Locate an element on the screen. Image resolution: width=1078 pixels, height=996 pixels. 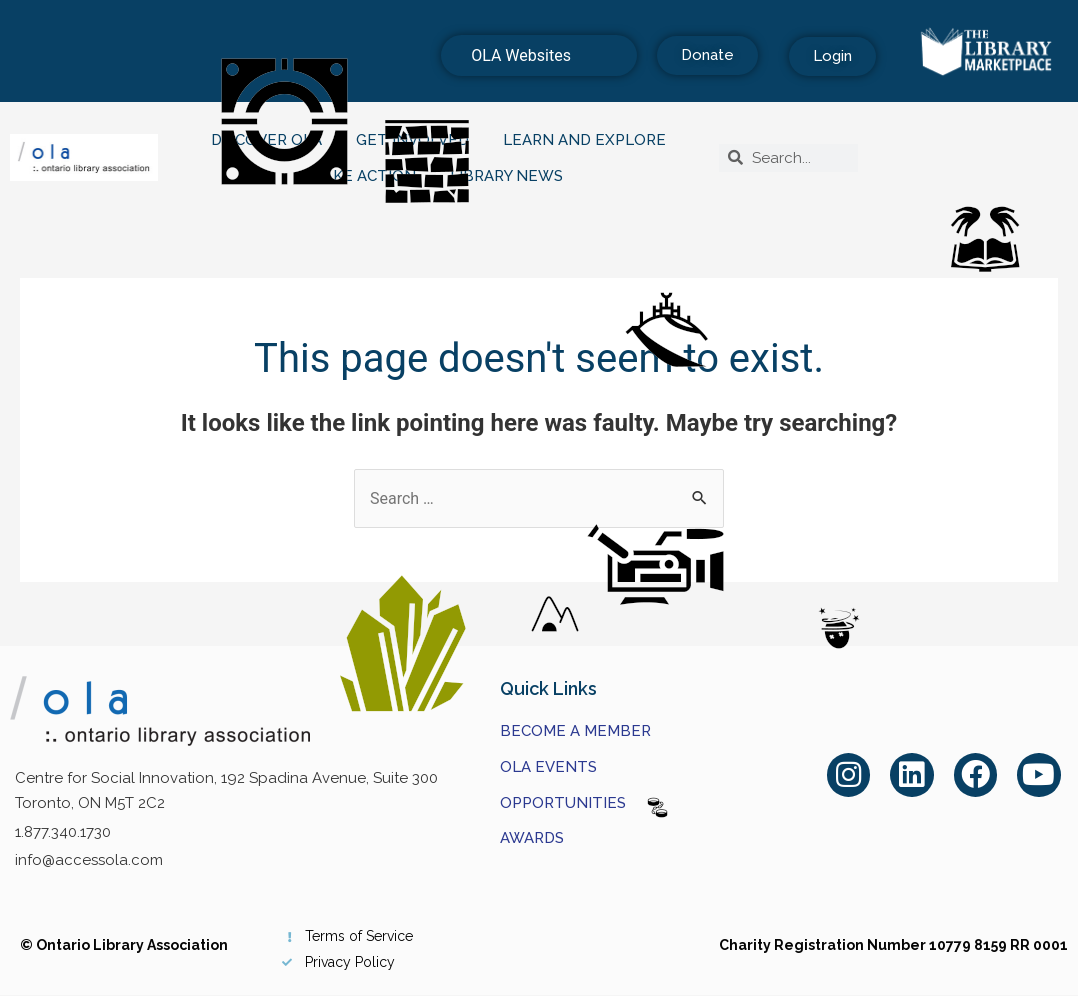
access tutorial or learning resources is located at coordinates (985, 241).